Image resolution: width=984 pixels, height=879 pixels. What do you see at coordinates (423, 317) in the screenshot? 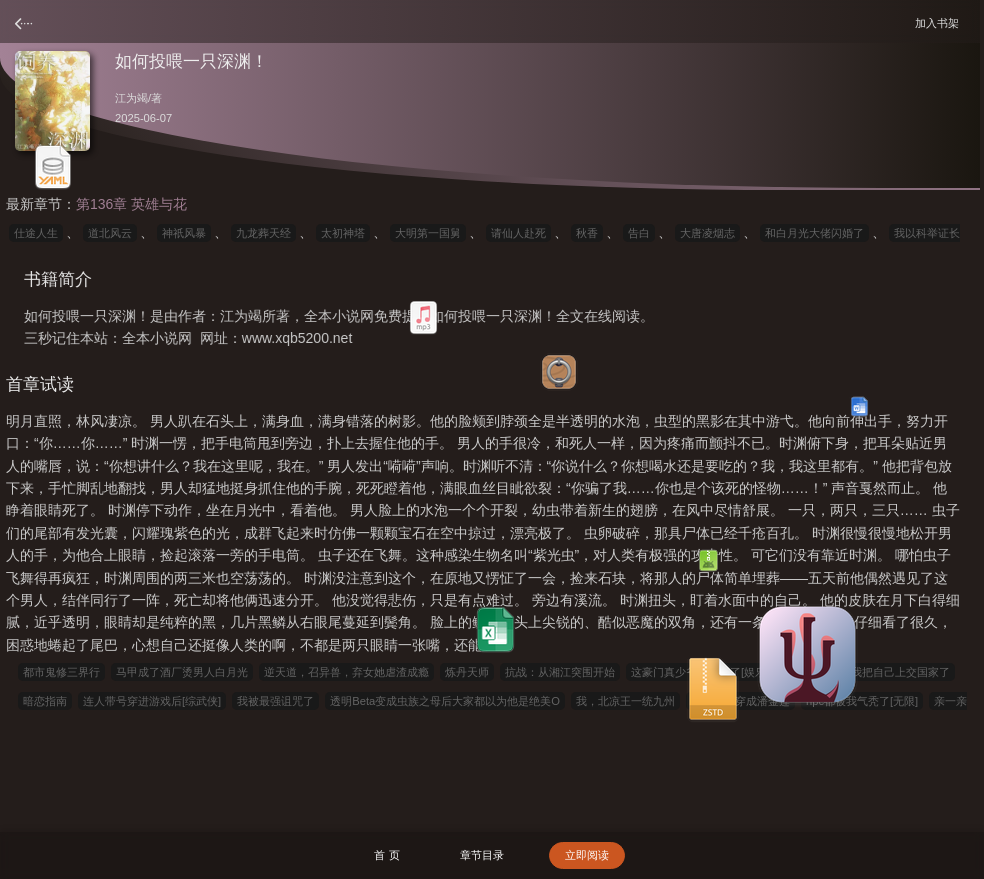
I see `an mp3 audio file` at bounding box center [423, 317].